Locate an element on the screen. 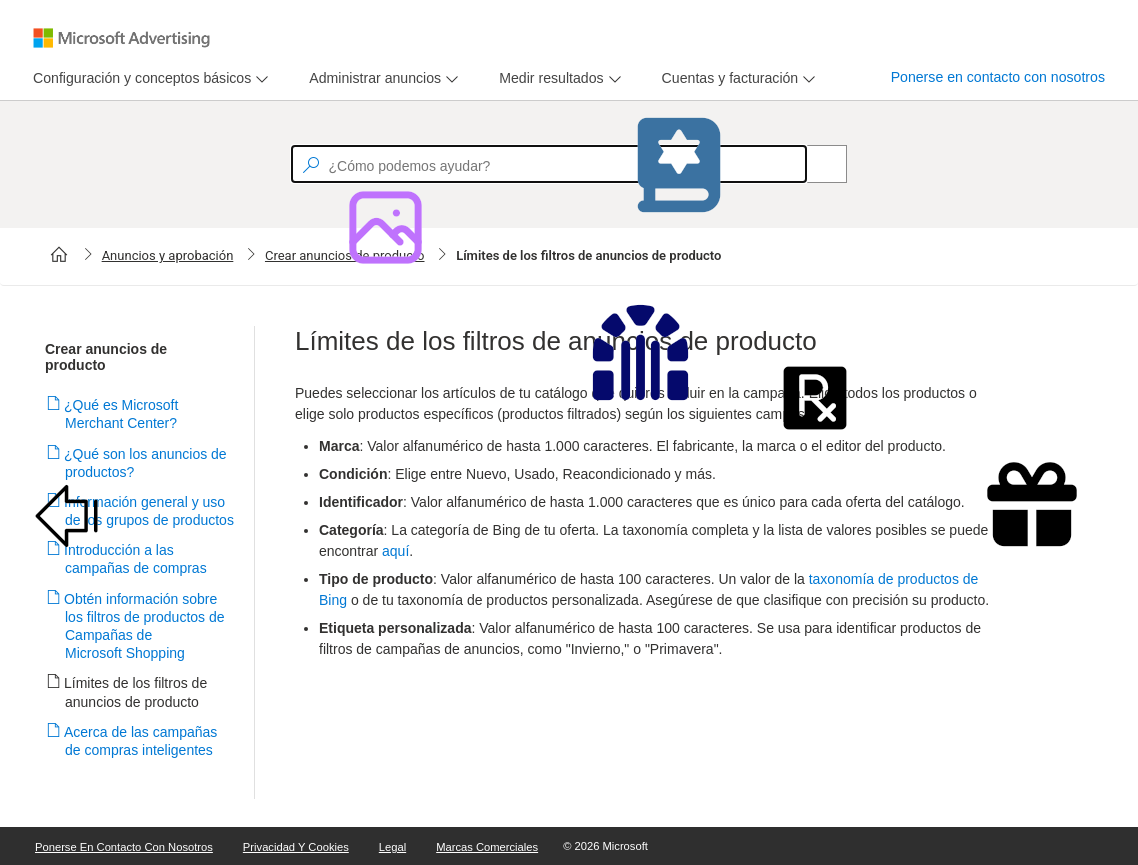 This screenshot has width=1138, height=865. access Jewish religious texts is located at coordinates (679, 165).